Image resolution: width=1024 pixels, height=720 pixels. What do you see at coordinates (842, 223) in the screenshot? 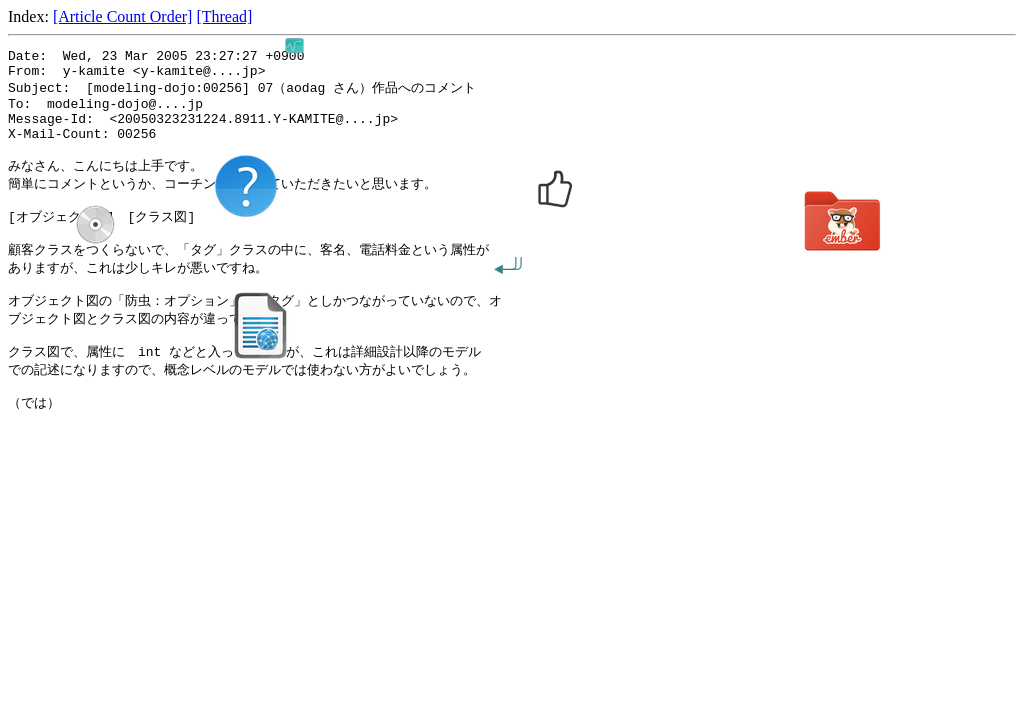
I see `folder containing Ember.js project files` at bounding box center [842, 223].